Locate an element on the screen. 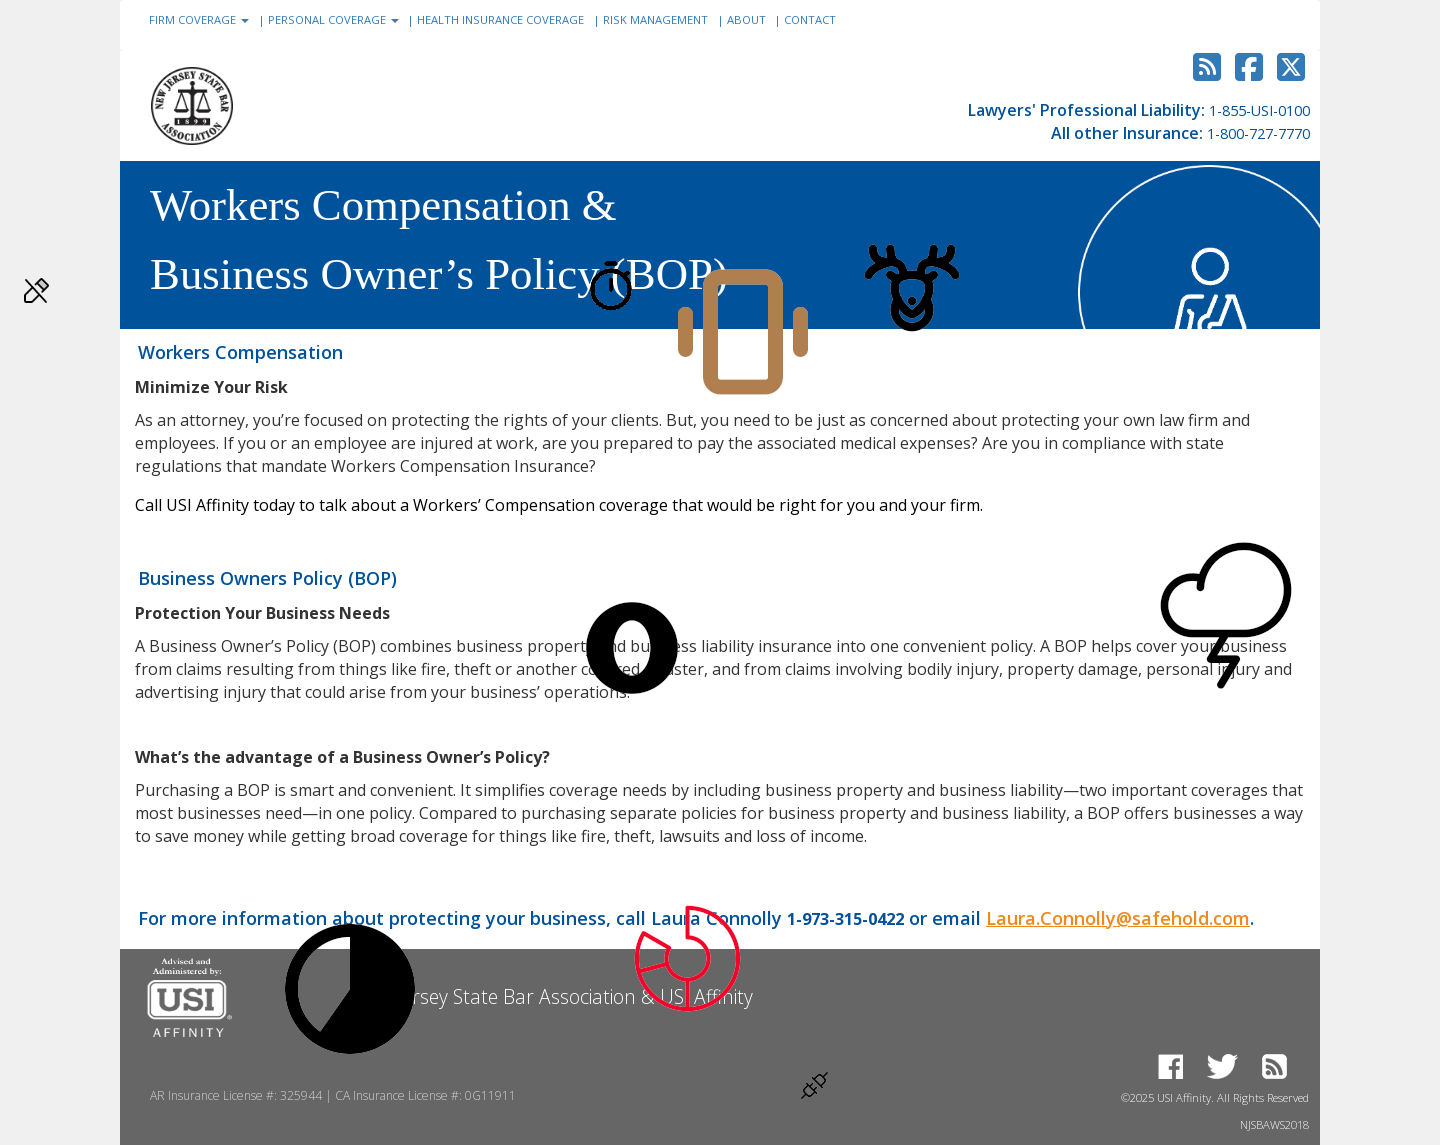  enable vibrate mode on your device is located at coordinates (743, 332).